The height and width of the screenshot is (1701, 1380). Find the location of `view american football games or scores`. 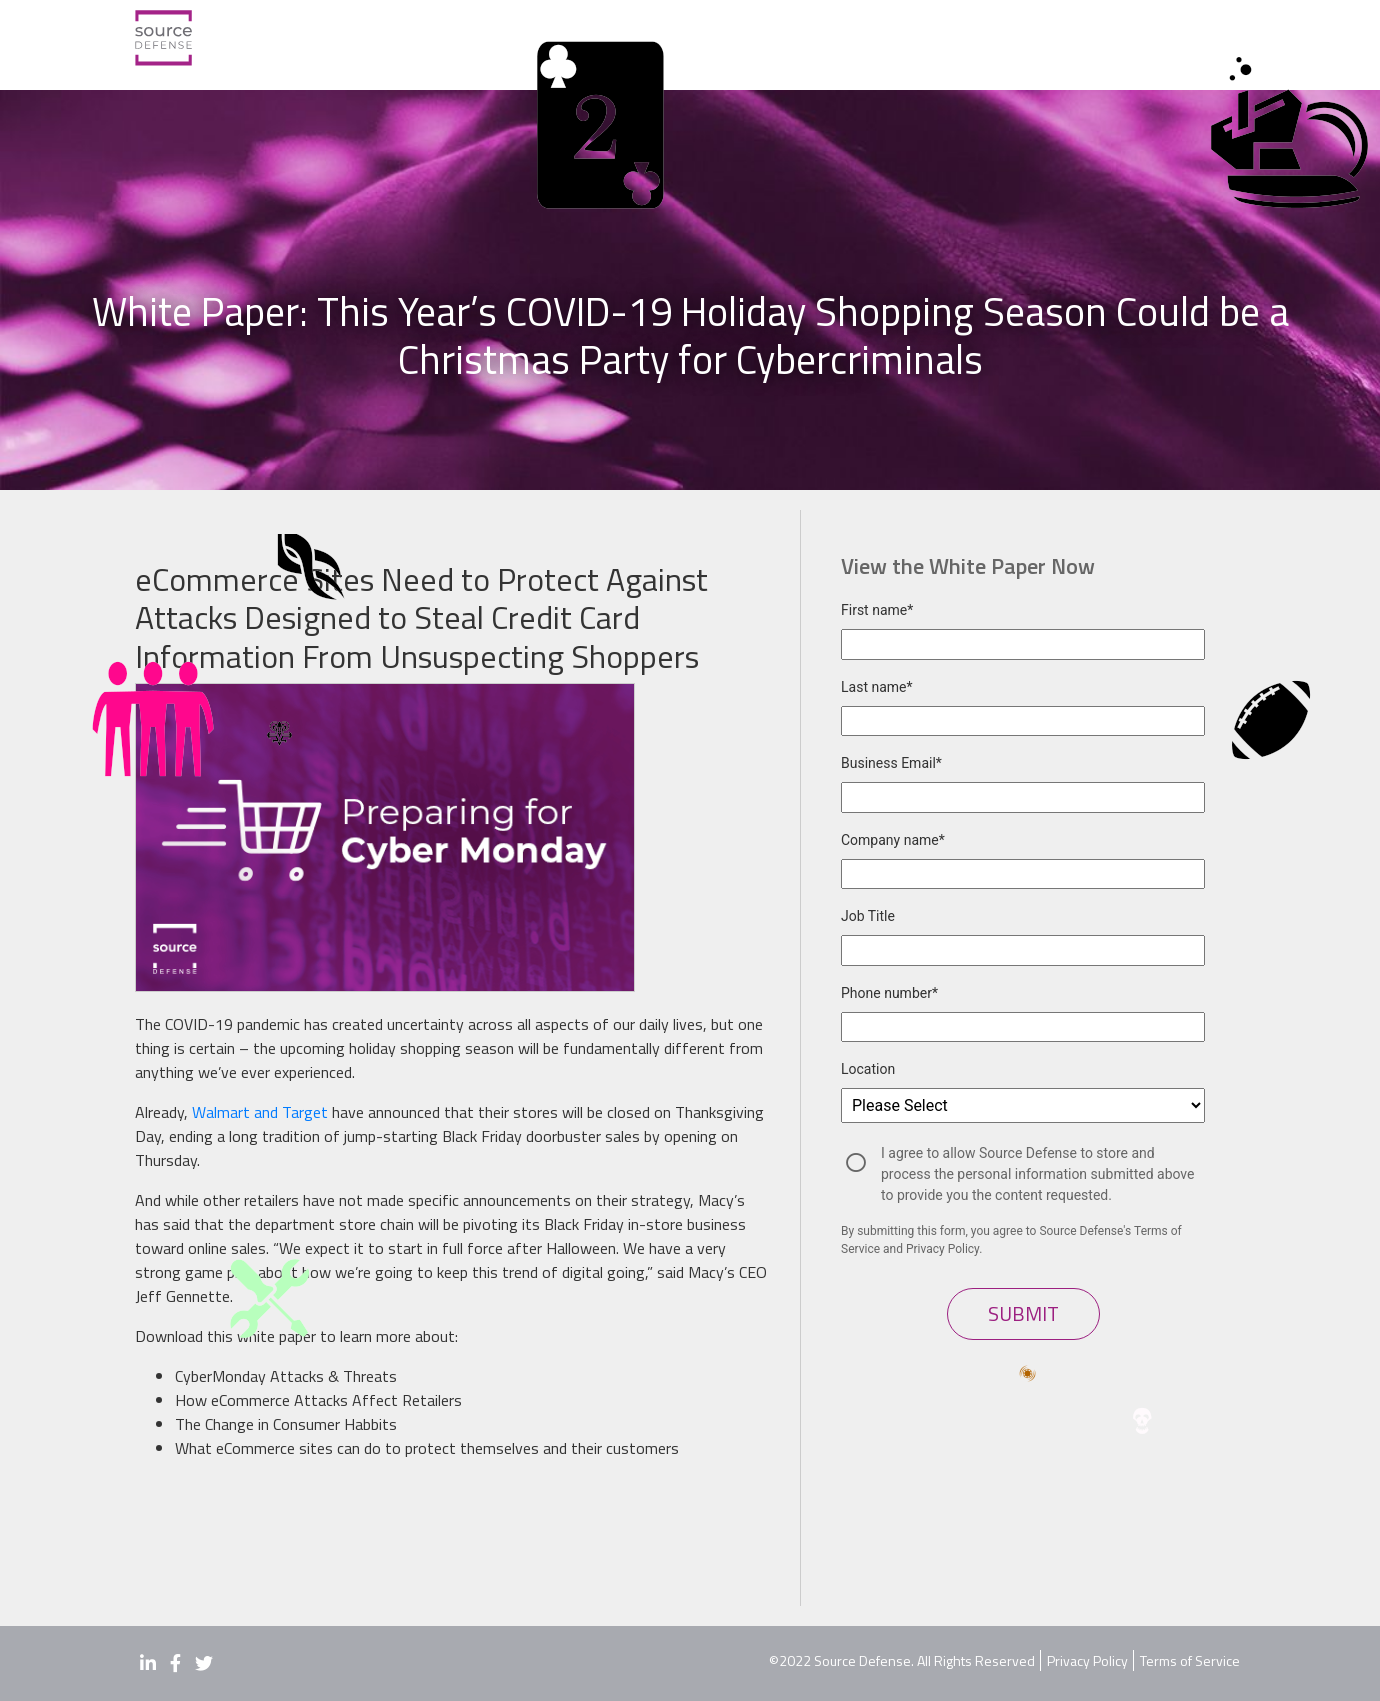

view american football games or scores is located at coordinates (1271, 720).